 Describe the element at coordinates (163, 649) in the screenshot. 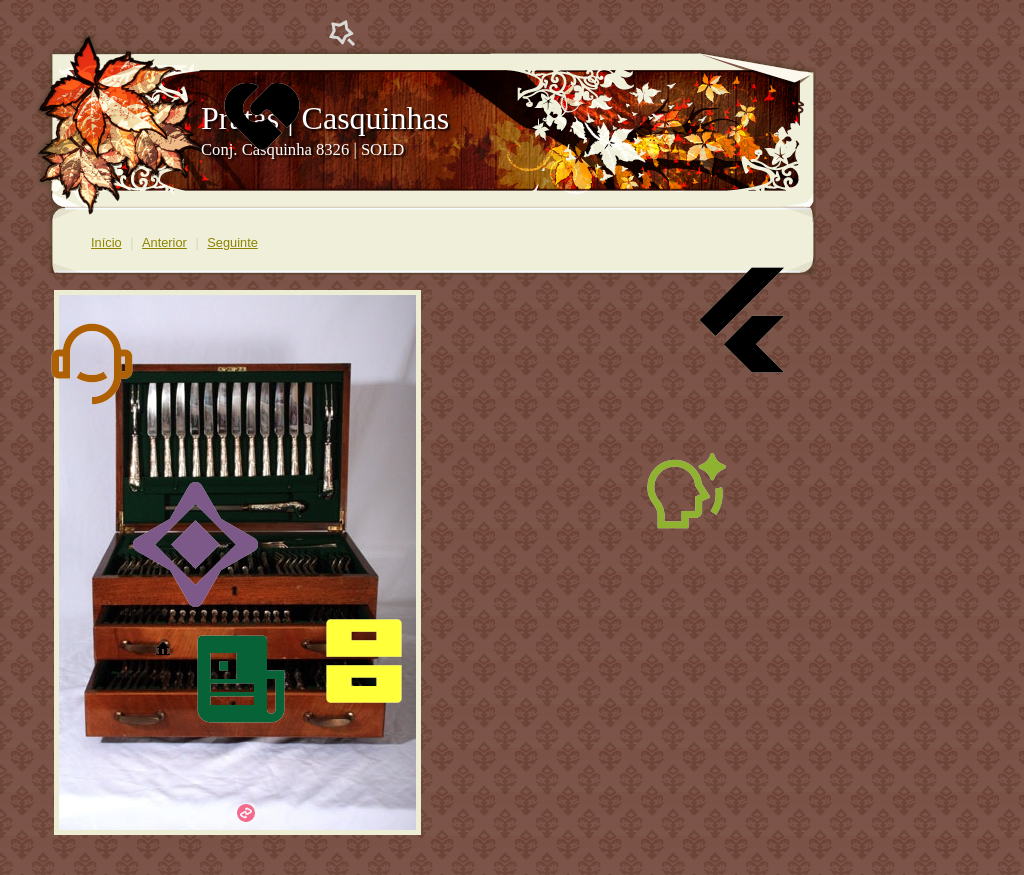

I see `access education or school-related features` at that location.